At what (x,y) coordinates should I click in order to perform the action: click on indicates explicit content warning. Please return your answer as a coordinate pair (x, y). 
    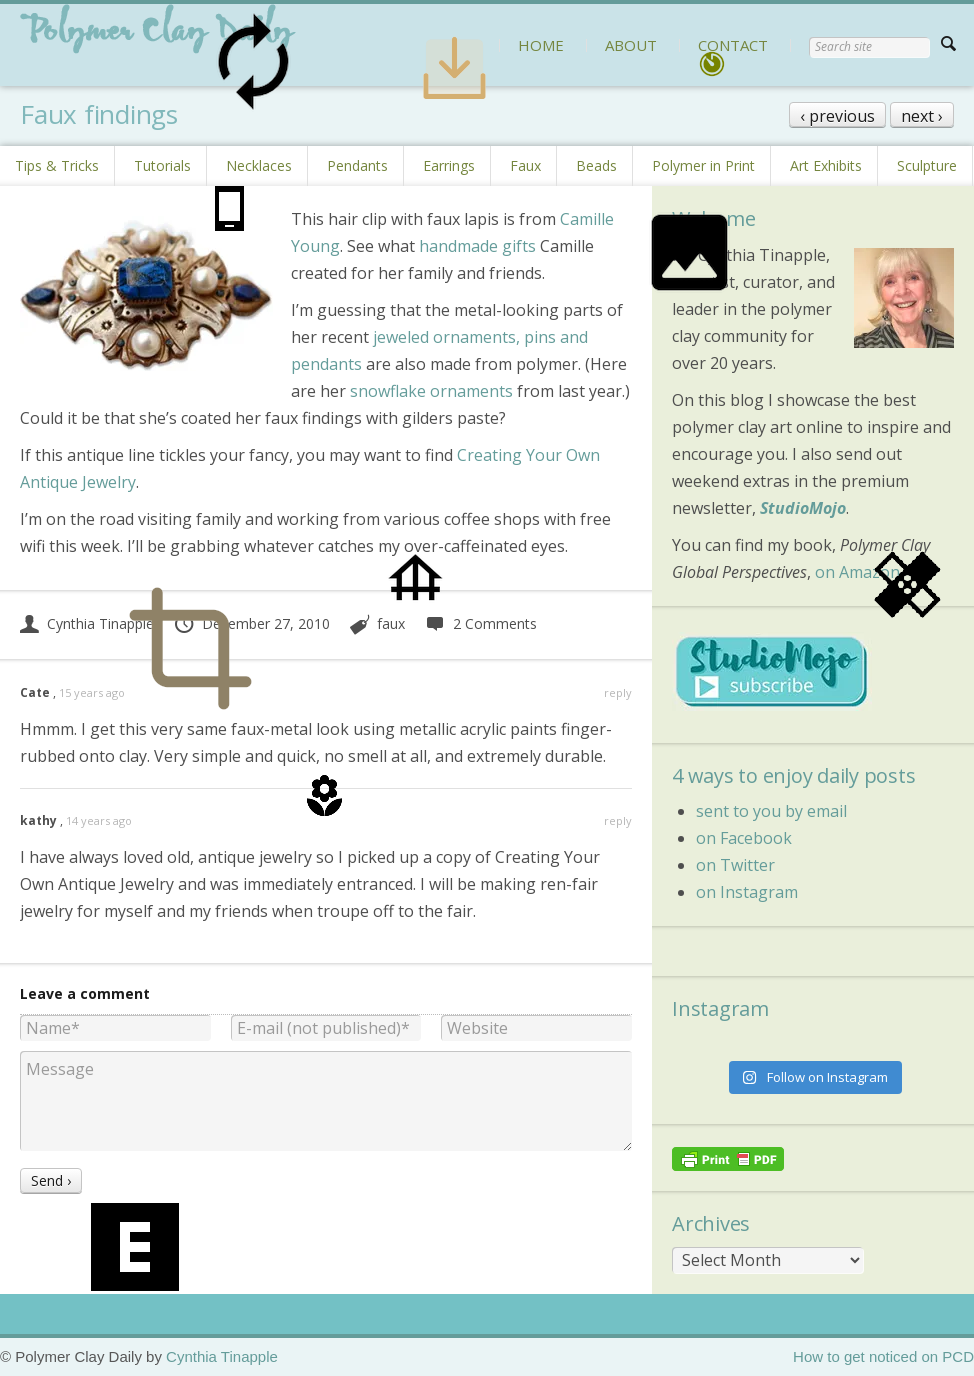
    Looking at the image, I should click on (135, 1247).